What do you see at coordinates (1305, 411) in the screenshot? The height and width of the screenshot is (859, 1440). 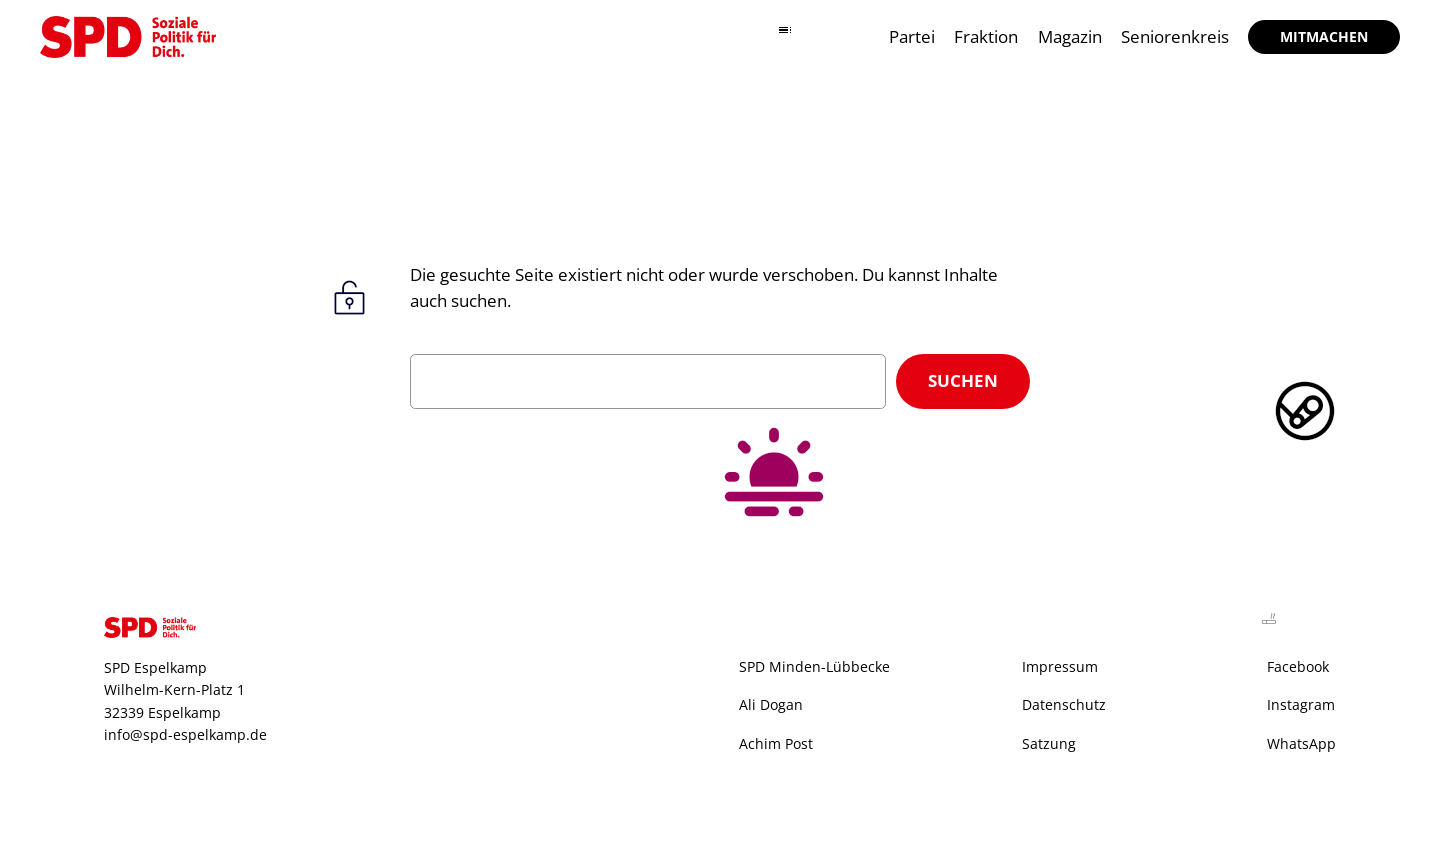 I see `open Steam gaming platform` at bounding box center [1305, 411].